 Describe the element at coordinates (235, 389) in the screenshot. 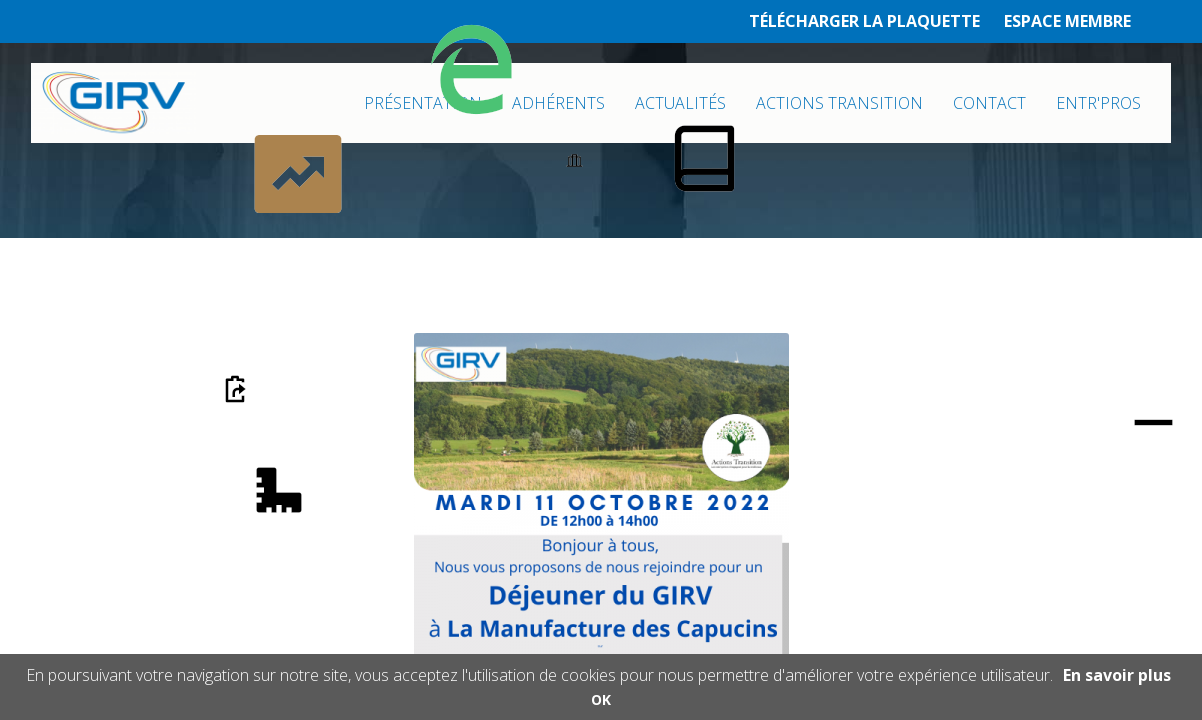

I see `share battery power with another device` at that location.